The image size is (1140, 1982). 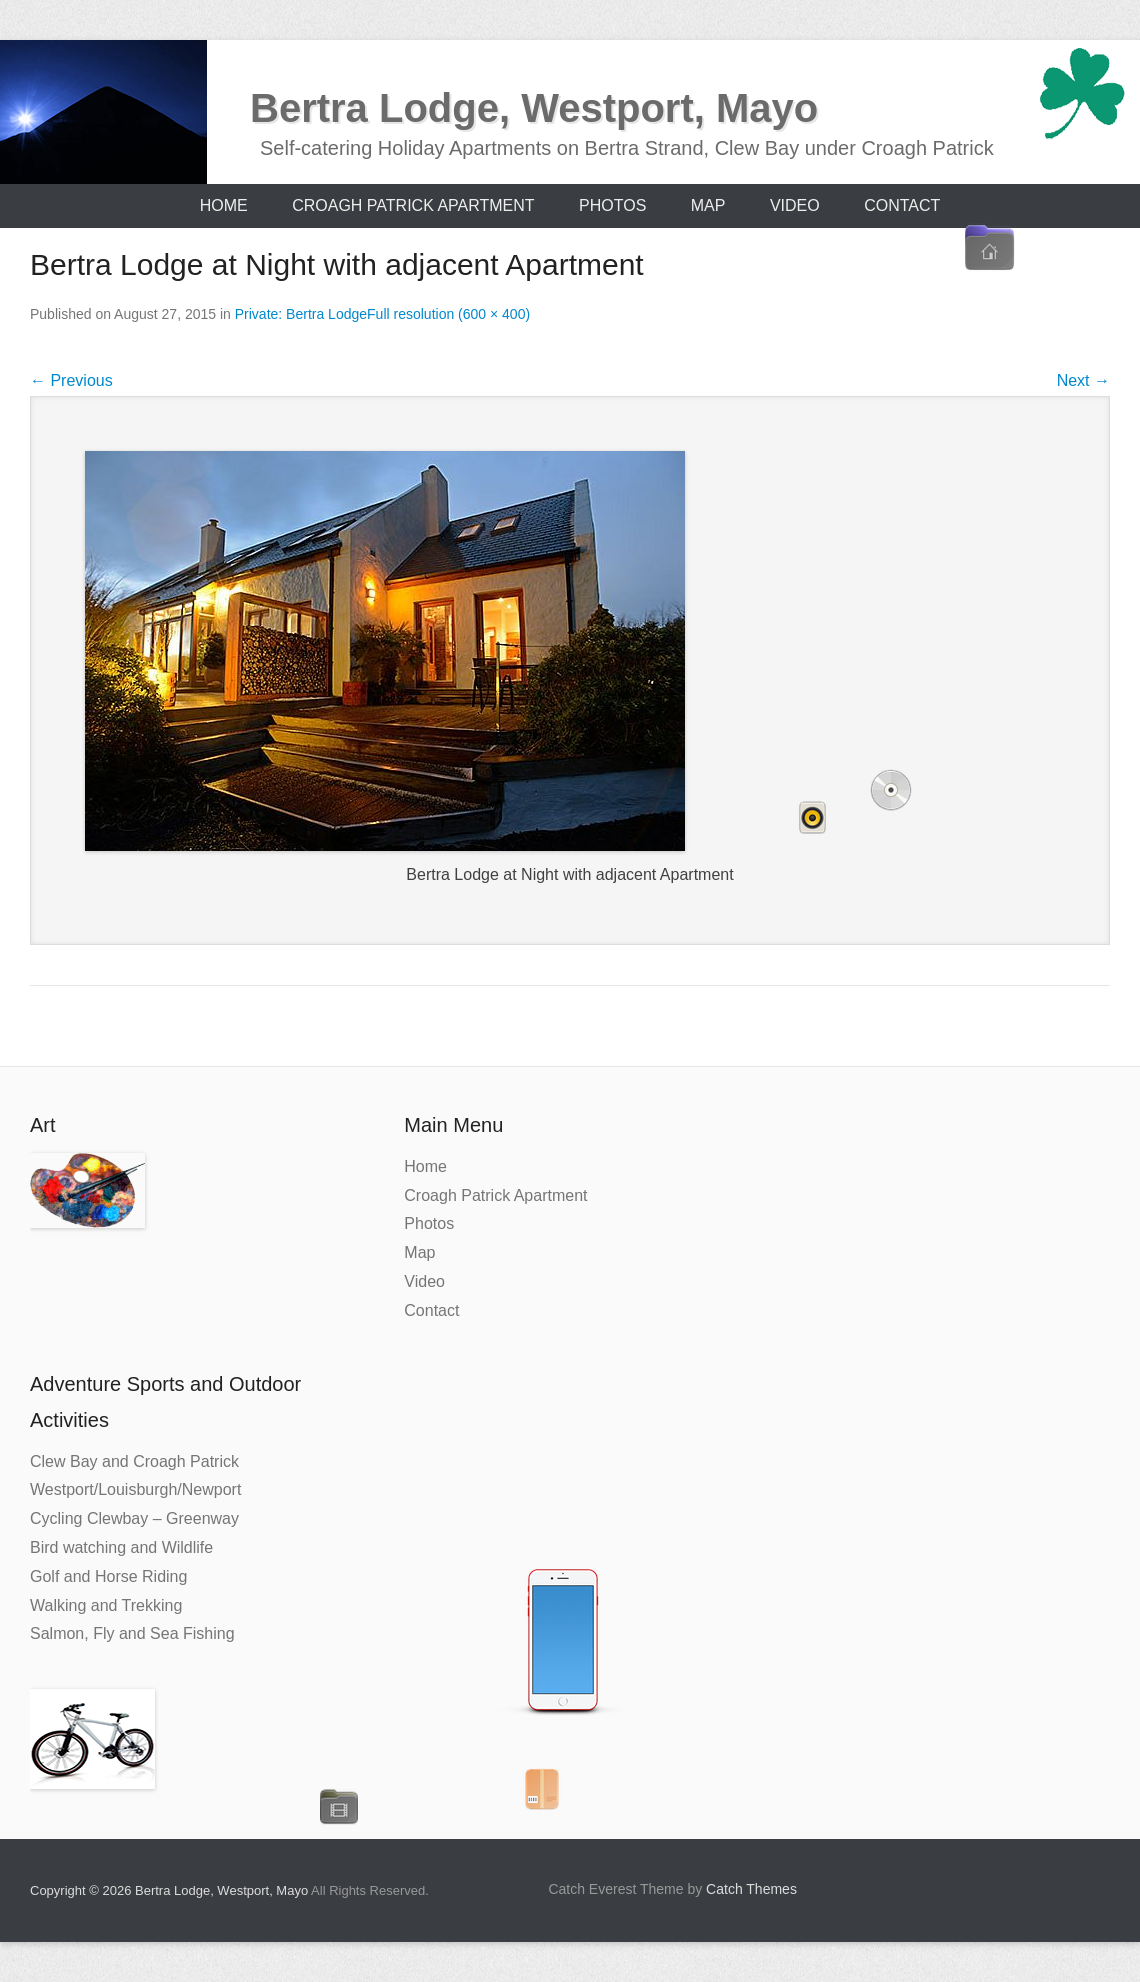 I want to click on a compressed archive or package file, so click(x=542, y=1789).